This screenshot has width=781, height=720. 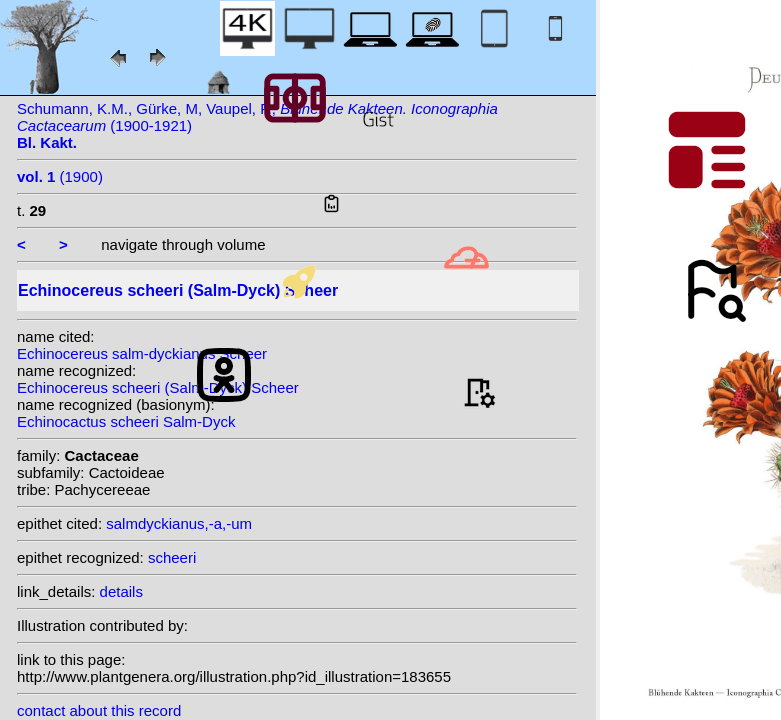 I want to click on access document templates, so click(x=707, y=150).